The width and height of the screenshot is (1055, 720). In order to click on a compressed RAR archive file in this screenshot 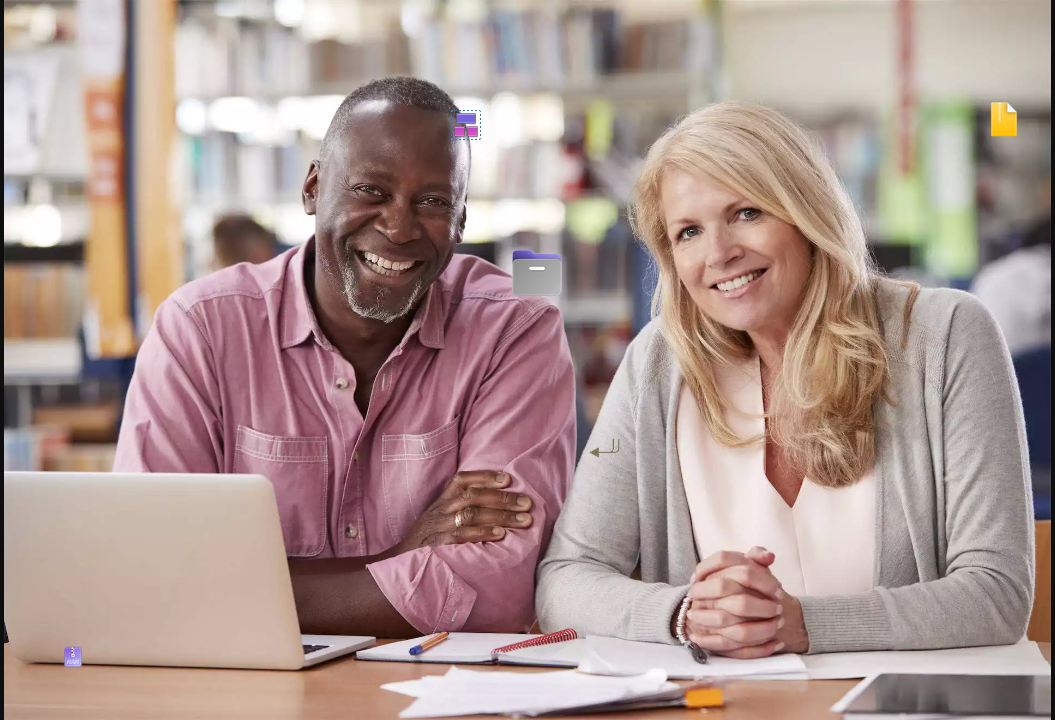, I will do `click(73, 657)`.